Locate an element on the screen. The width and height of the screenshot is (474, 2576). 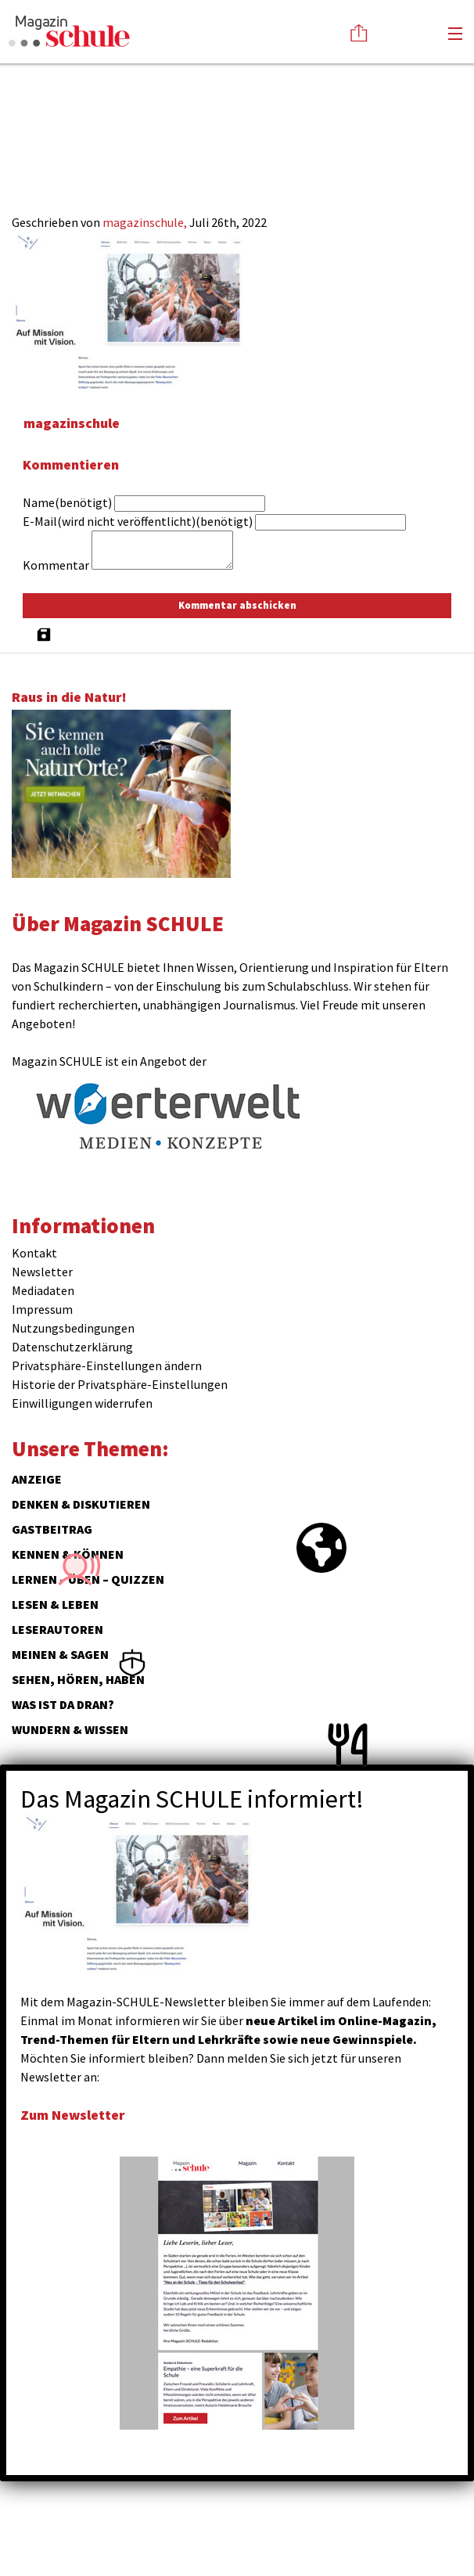
save current file or document is located at coordinates (44, 635).